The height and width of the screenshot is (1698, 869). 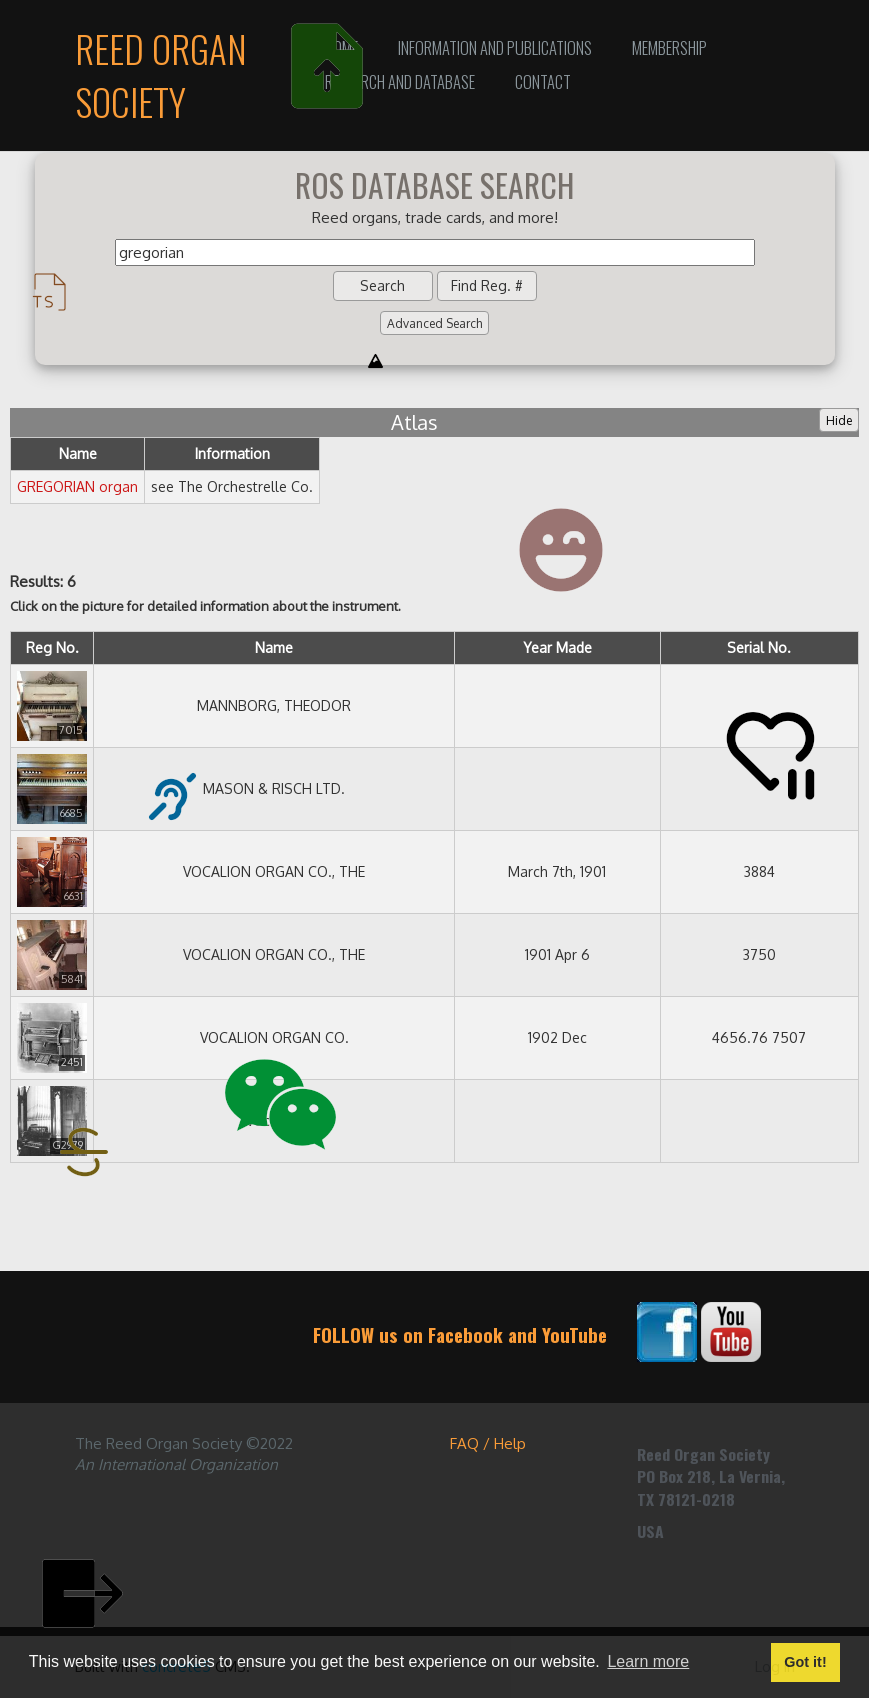 What do you see at coordinates (375, 361) in the screenshot?
I see `view outdoor or nature-related content` at bounding box center [375, 361].